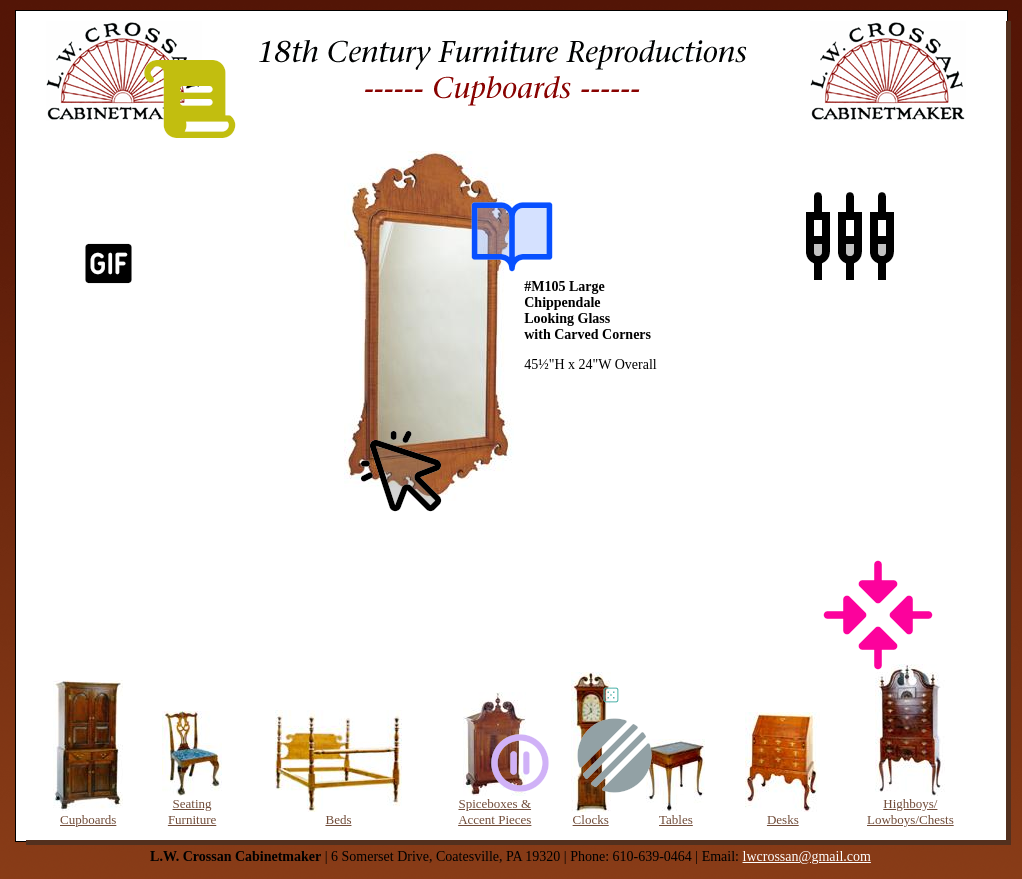 The image size is (1022, 879). Describe the element at coordinates (520, 763) in the screenshot. I see `pause media playback` at that location.